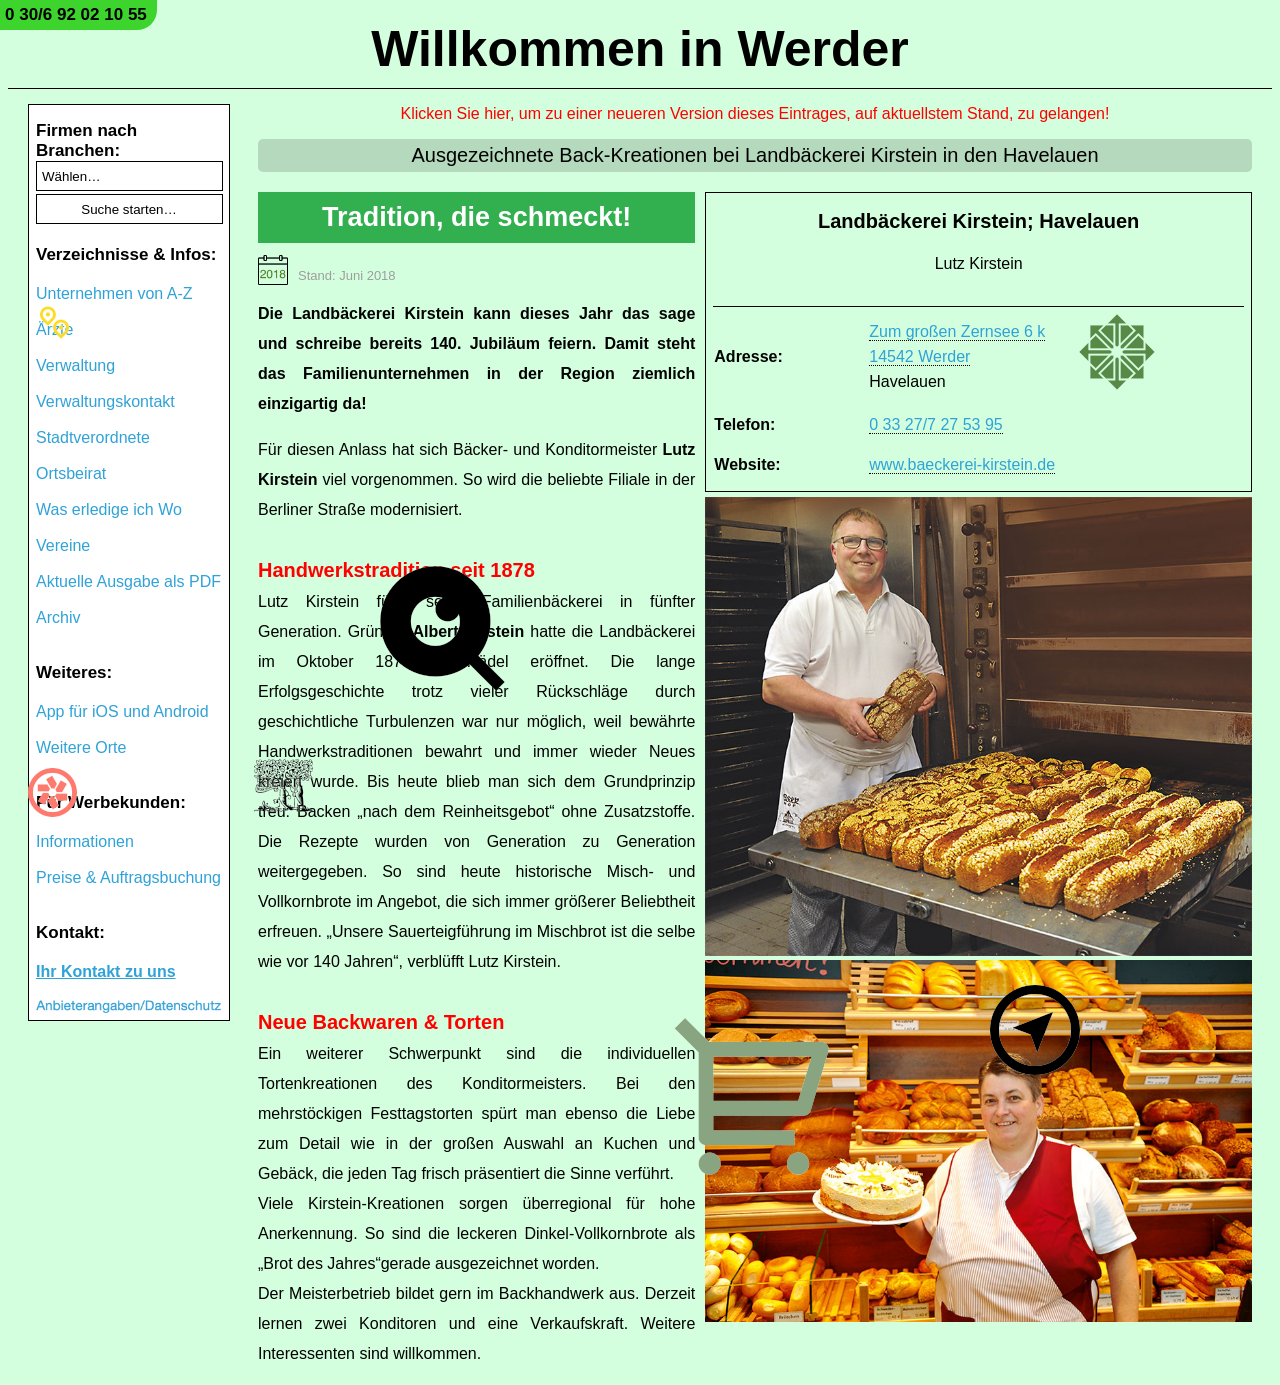 This screenshot has width=1280, height=1385. Describe the element at coordinates (52, 792) in the screenshot. I see `open Pivotal Tracker app` at that location.